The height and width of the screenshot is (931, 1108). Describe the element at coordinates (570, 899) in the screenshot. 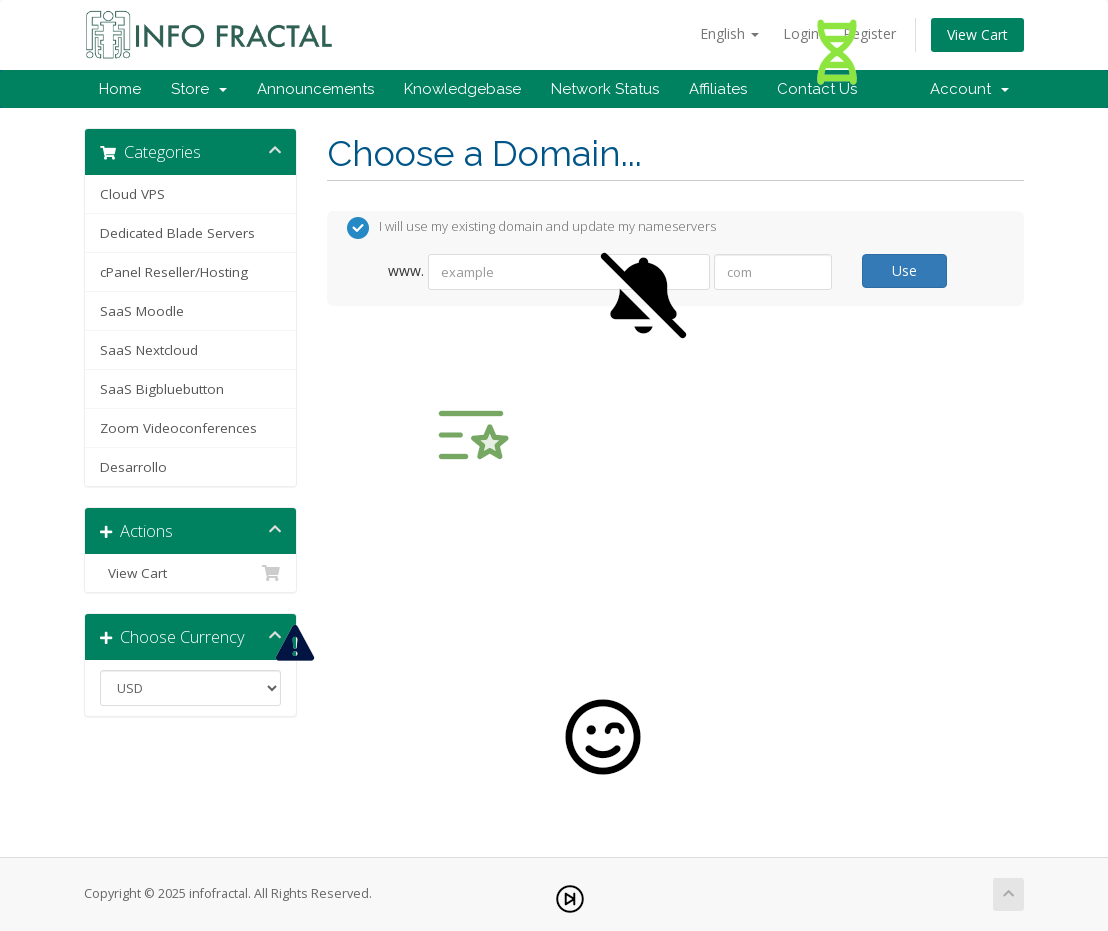

I see `skip to the next track or media item` at that location.